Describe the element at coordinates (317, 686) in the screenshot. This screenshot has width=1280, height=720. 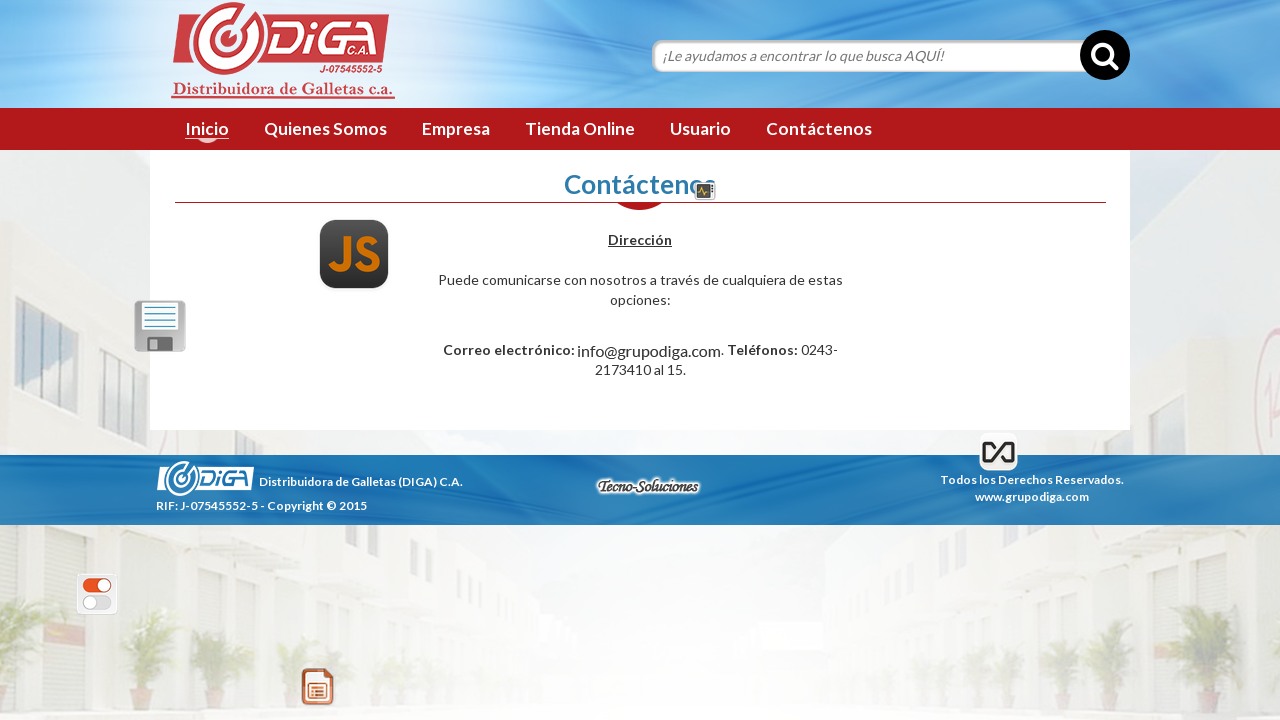
I see `libreoffice impress presentation file` at that location.